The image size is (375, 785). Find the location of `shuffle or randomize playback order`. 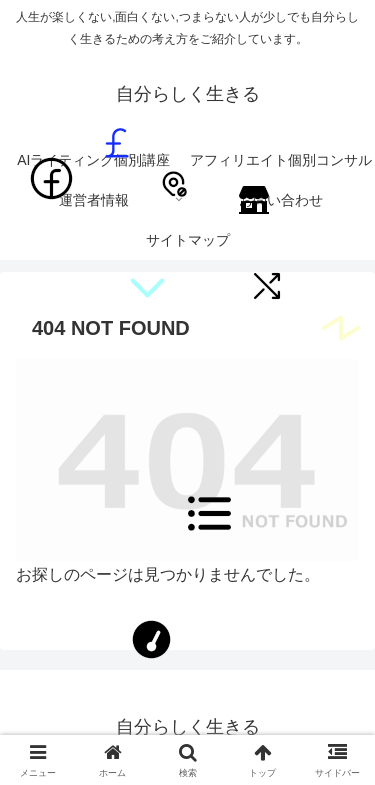

shuffle or randomize playback order is located at coordinates (267, 286).